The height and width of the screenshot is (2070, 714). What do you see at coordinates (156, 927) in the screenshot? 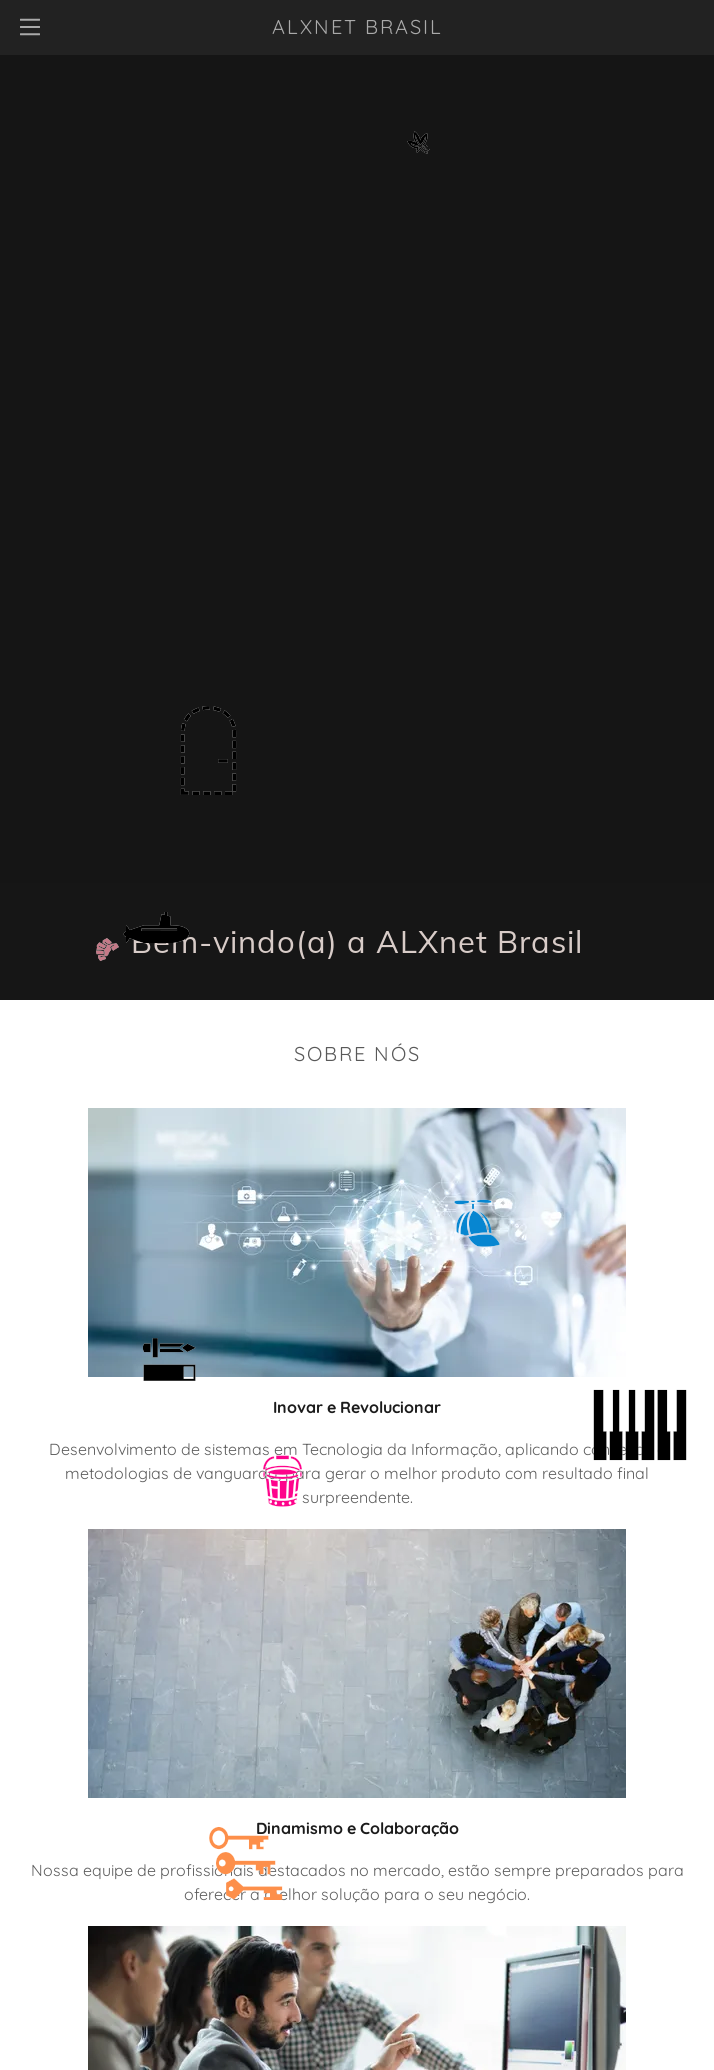
I see `navigate to submarine or underwater vessel section` at bounding box center [156, 927].